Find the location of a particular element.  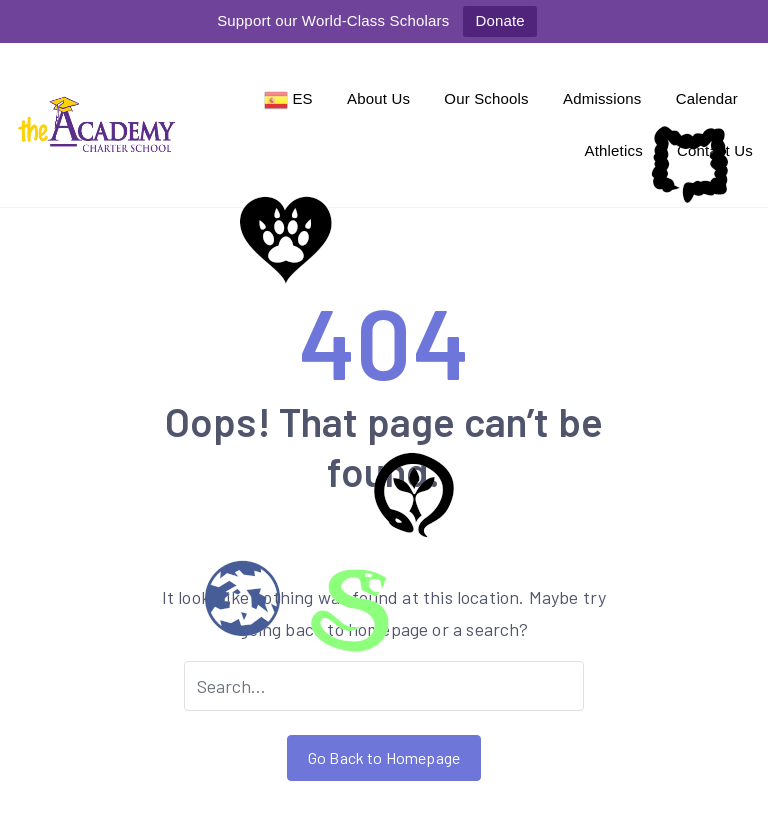

view world map or global overview is located at coordinates (243, 599).